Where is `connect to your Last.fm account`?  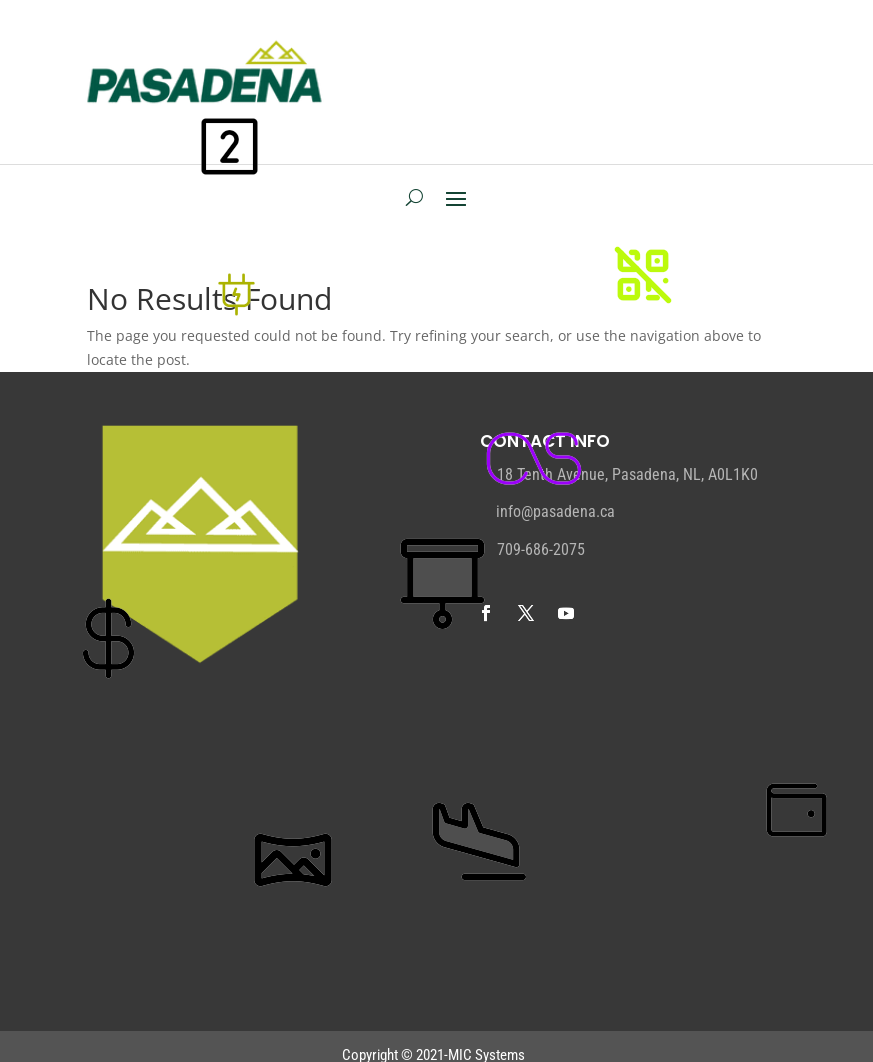
connect to your Last.fm account is located at coordinates (534, 457).